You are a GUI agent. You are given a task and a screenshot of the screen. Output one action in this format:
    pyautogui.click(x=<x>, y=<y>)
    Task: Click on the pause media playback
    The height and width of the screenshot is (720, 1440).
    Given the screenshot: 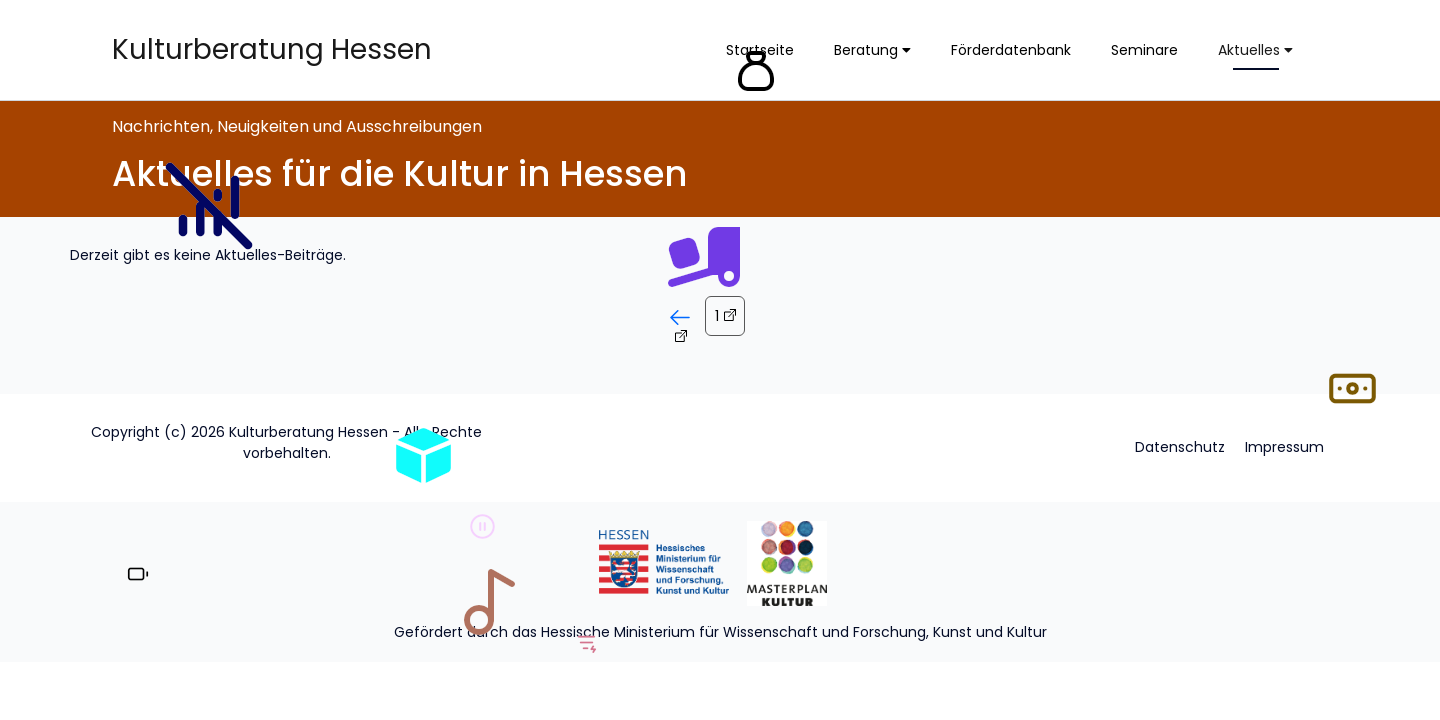 What is the action you would take?
    pyautogui.click(x=482, y=526)
    